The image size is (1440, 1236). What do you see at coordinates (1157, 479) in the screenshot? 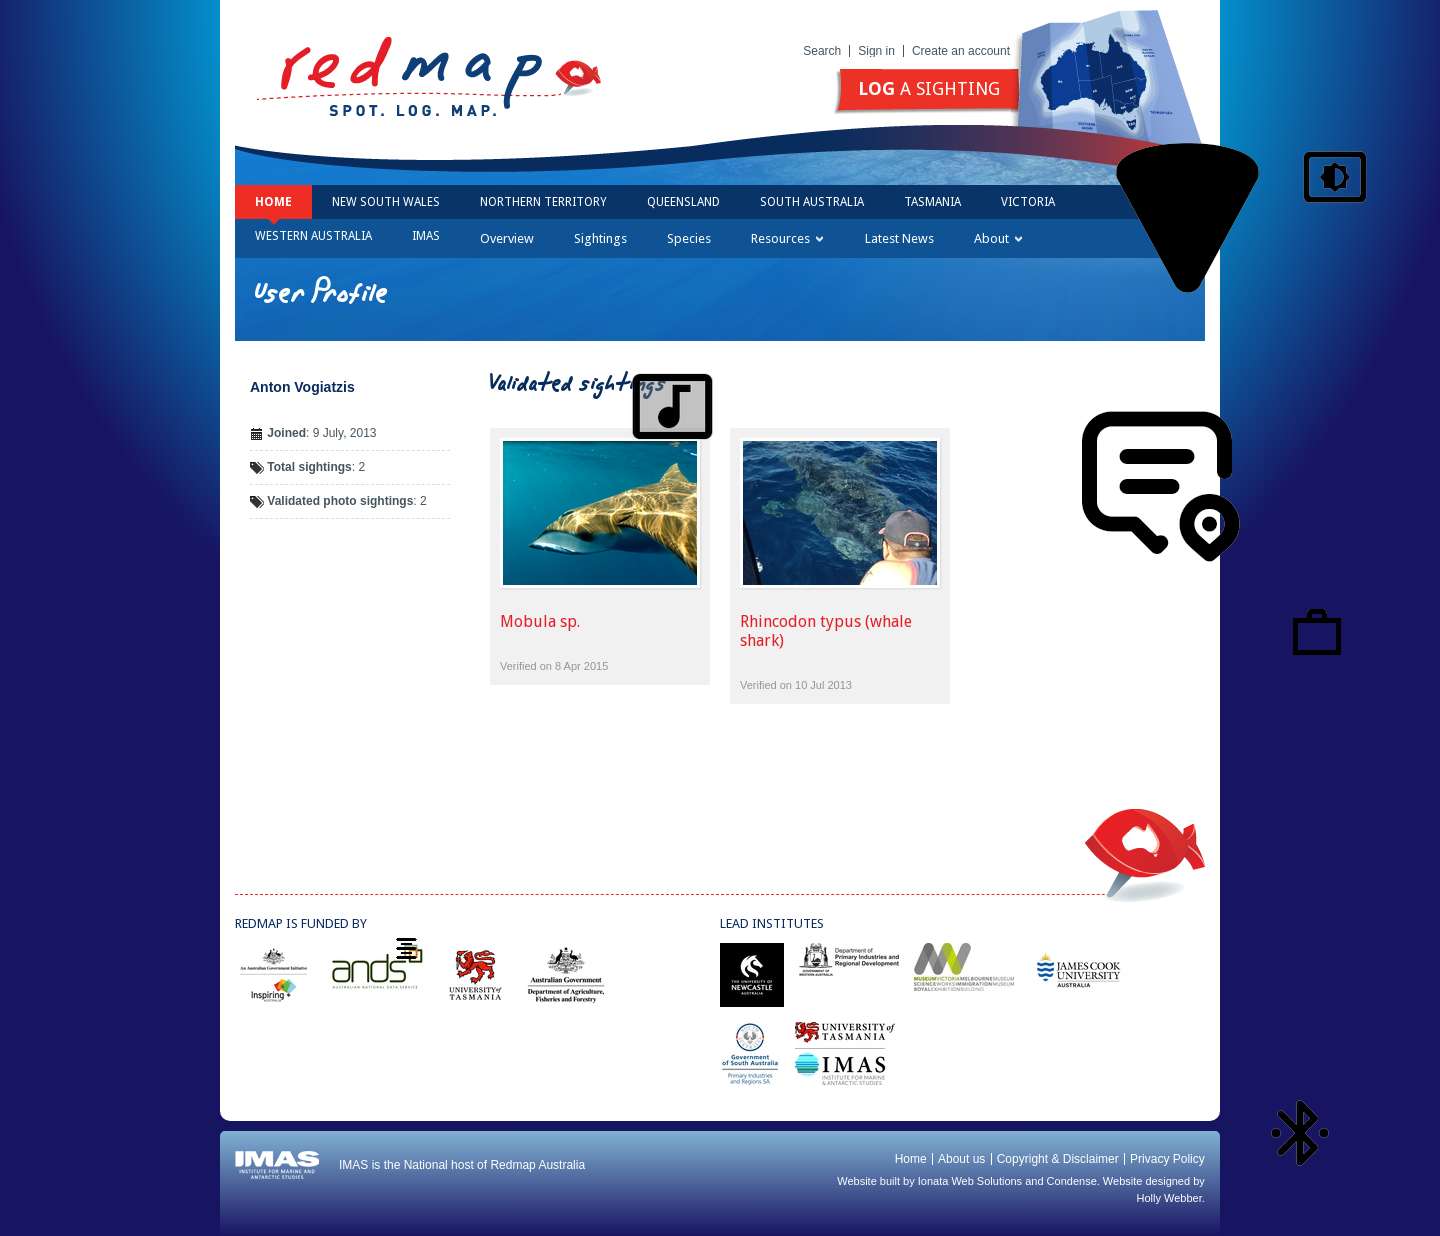
I see `pin a message to a specific location` at bounding box center [1157, 479].